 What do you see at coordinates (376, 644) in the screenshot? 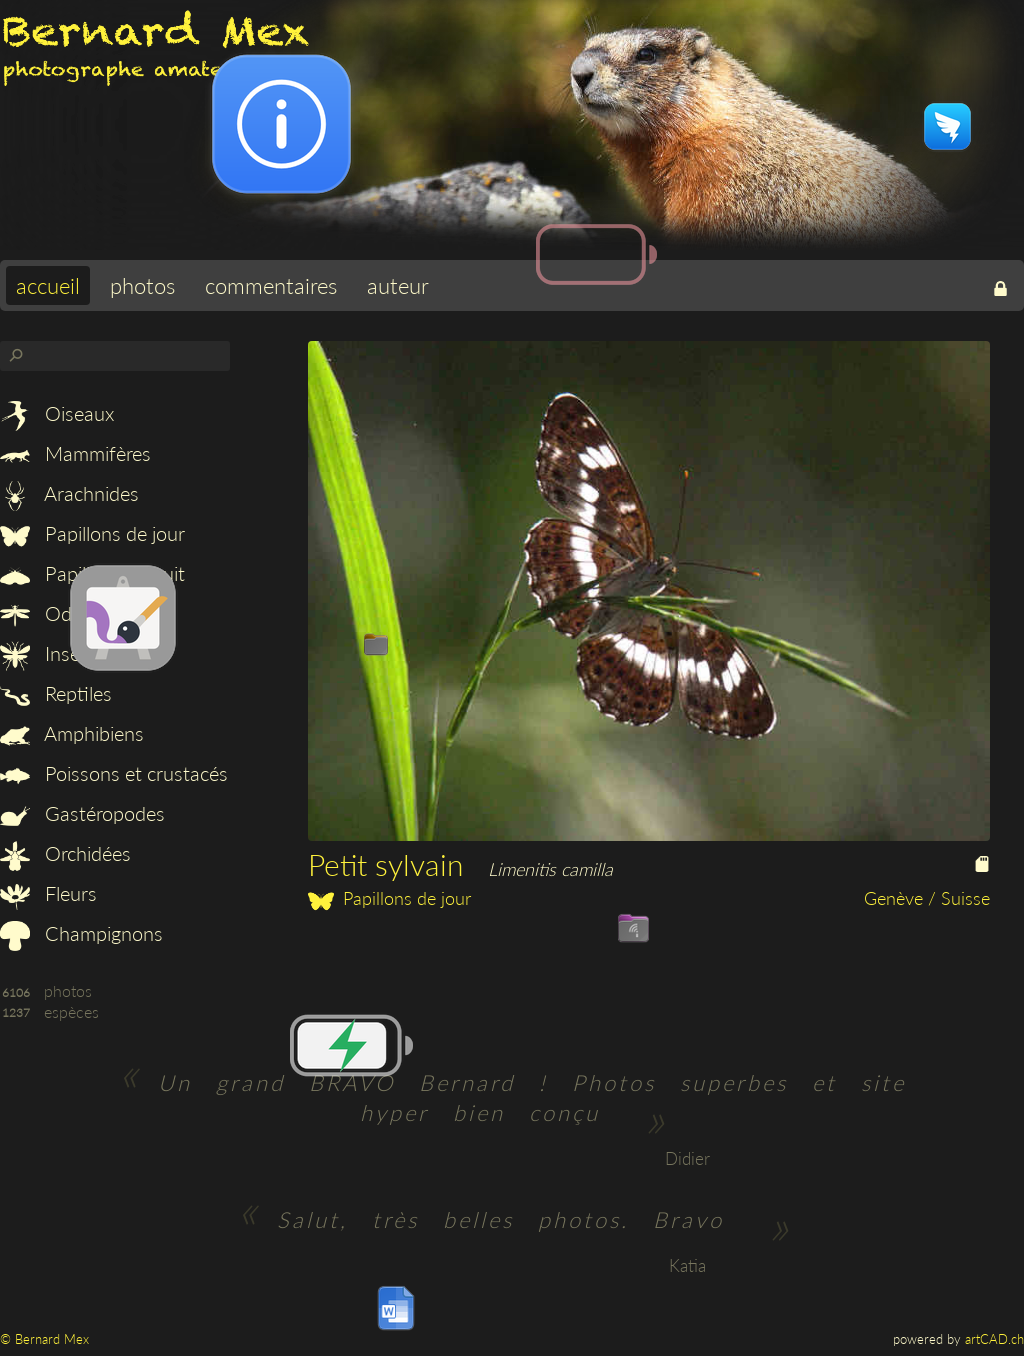
I see `open folder to view contents` at bounding box center [376, 644].